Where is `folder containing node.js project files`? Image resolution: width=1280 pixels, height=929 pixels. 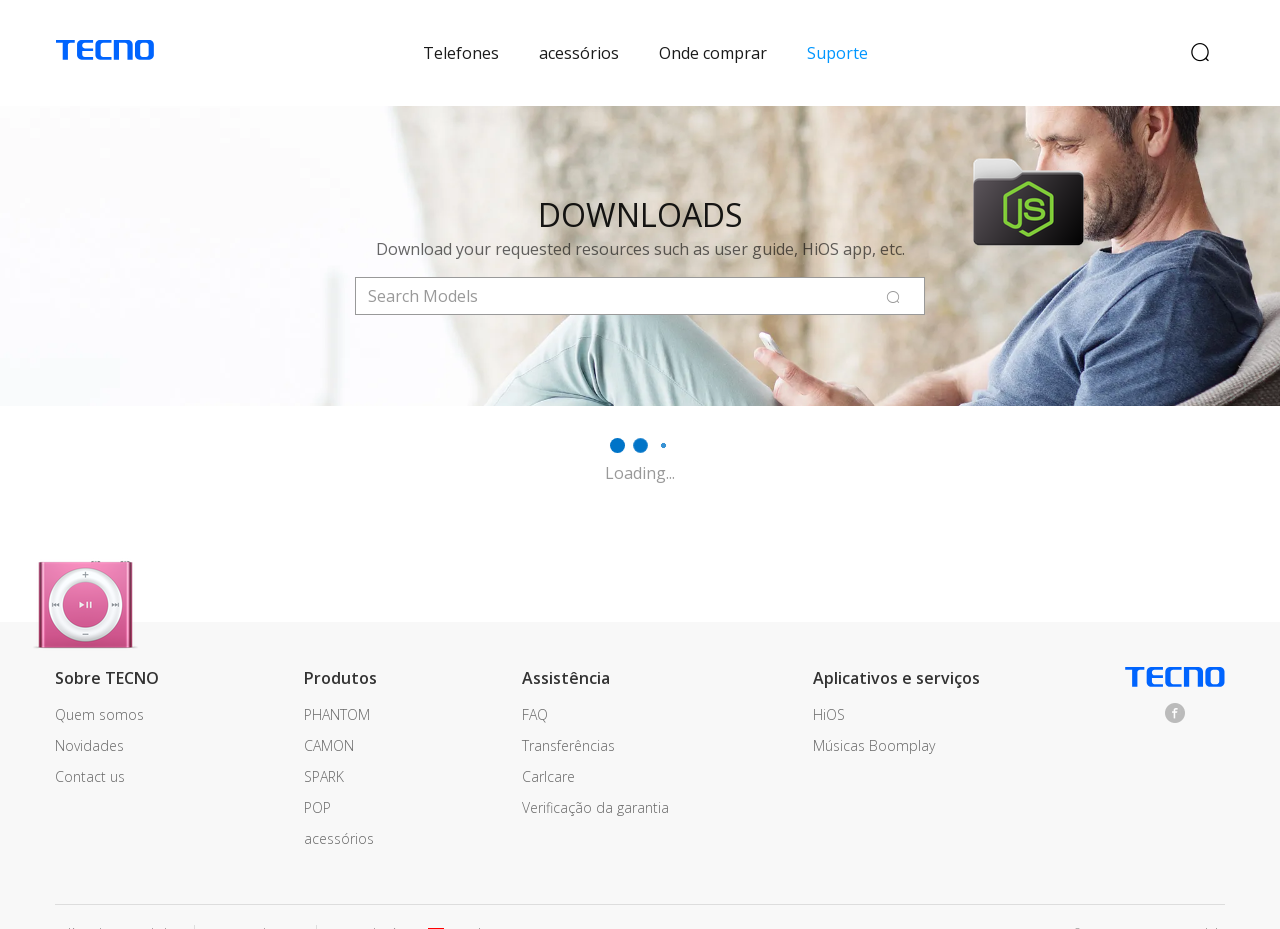 folder containing node.js project files is located at coordinates (1028, 205).